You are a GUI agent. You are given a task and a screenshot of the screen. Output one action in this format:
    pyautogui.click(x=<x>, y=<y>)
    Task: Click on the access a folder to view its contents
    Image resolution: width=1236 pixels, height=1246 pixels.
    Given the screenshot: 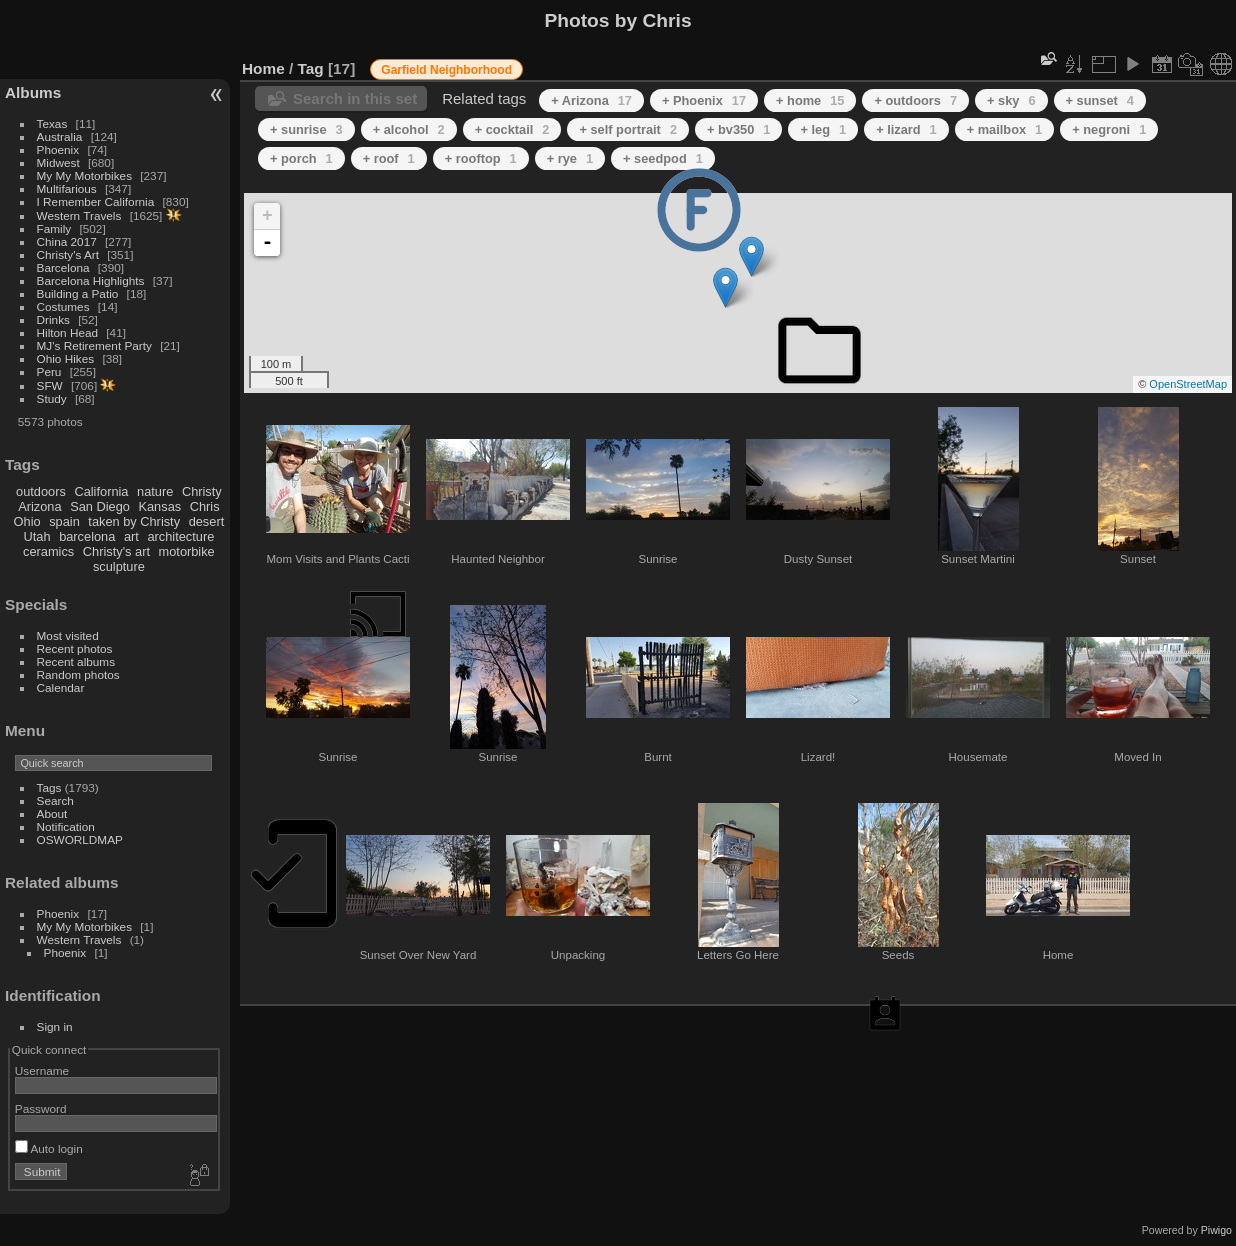 What is the action you would take?
    pyautogui.click(x=819, y=350)
    